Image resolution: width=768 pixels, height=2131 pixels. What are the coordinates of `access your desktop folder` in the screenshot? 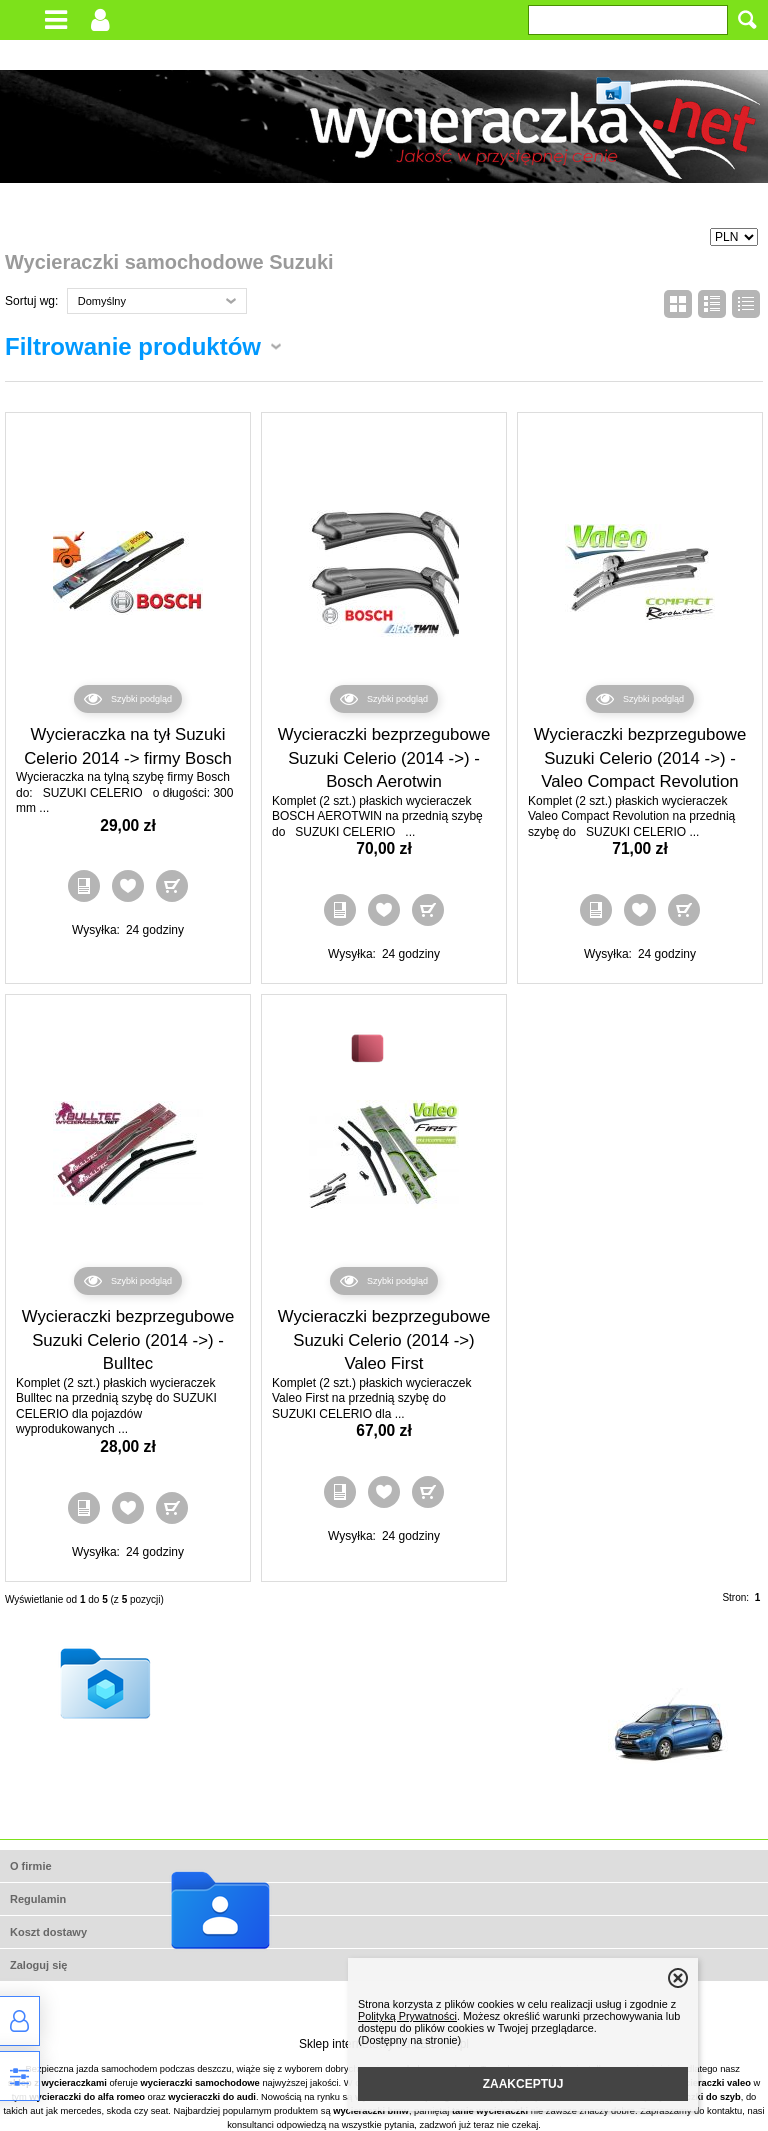 It's located at (367, 1047).